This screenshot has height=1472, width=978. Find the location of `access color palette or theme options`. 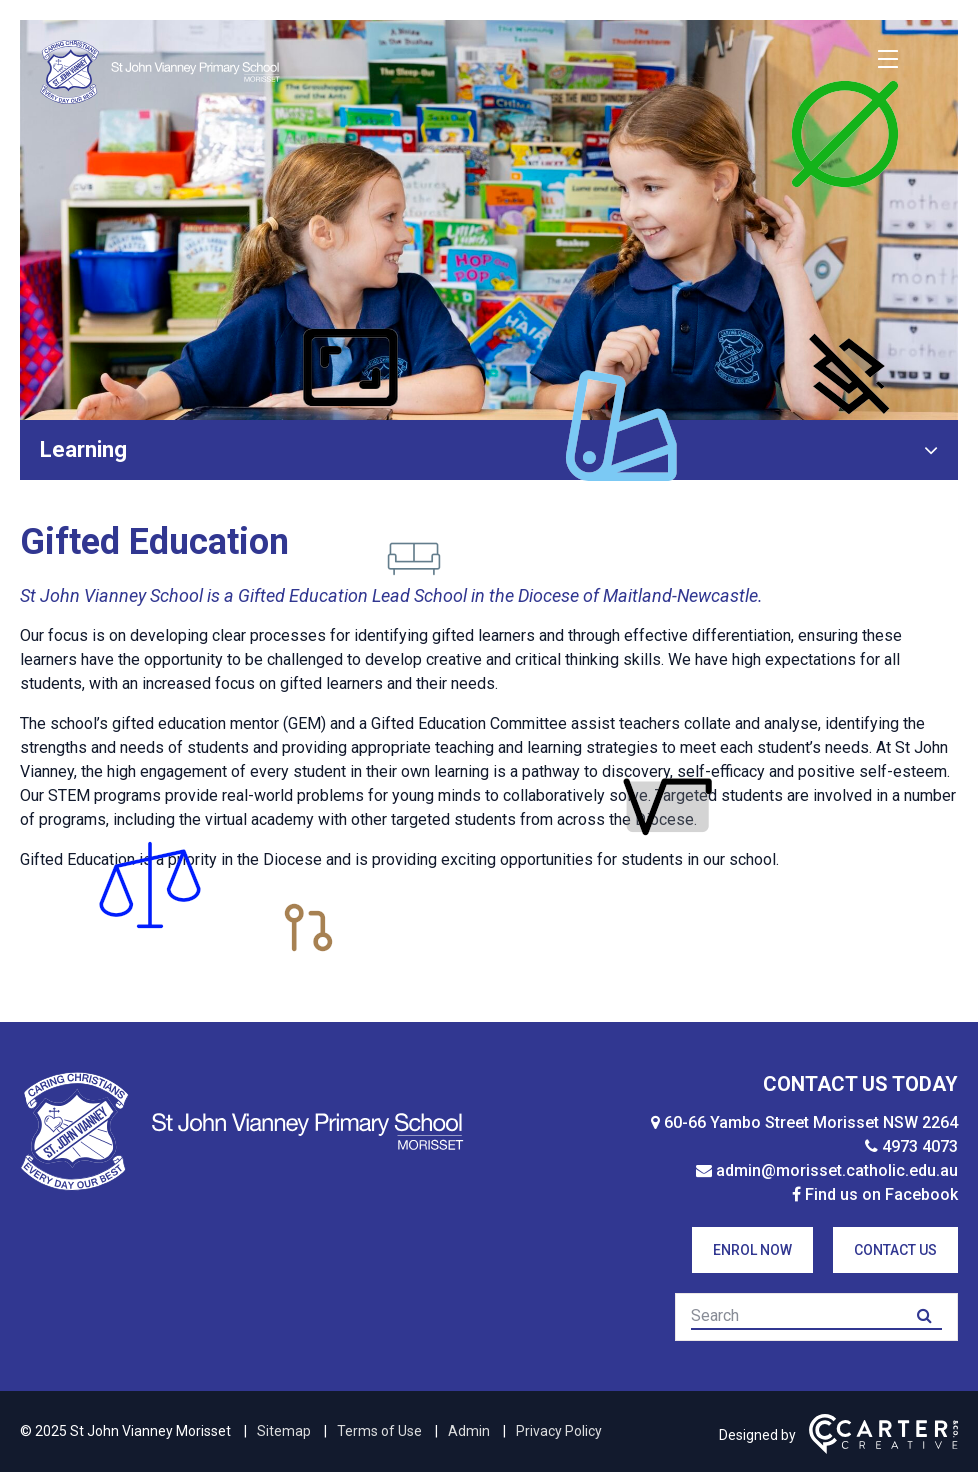

access color palette or theme options is located at coordinates (617, 430).